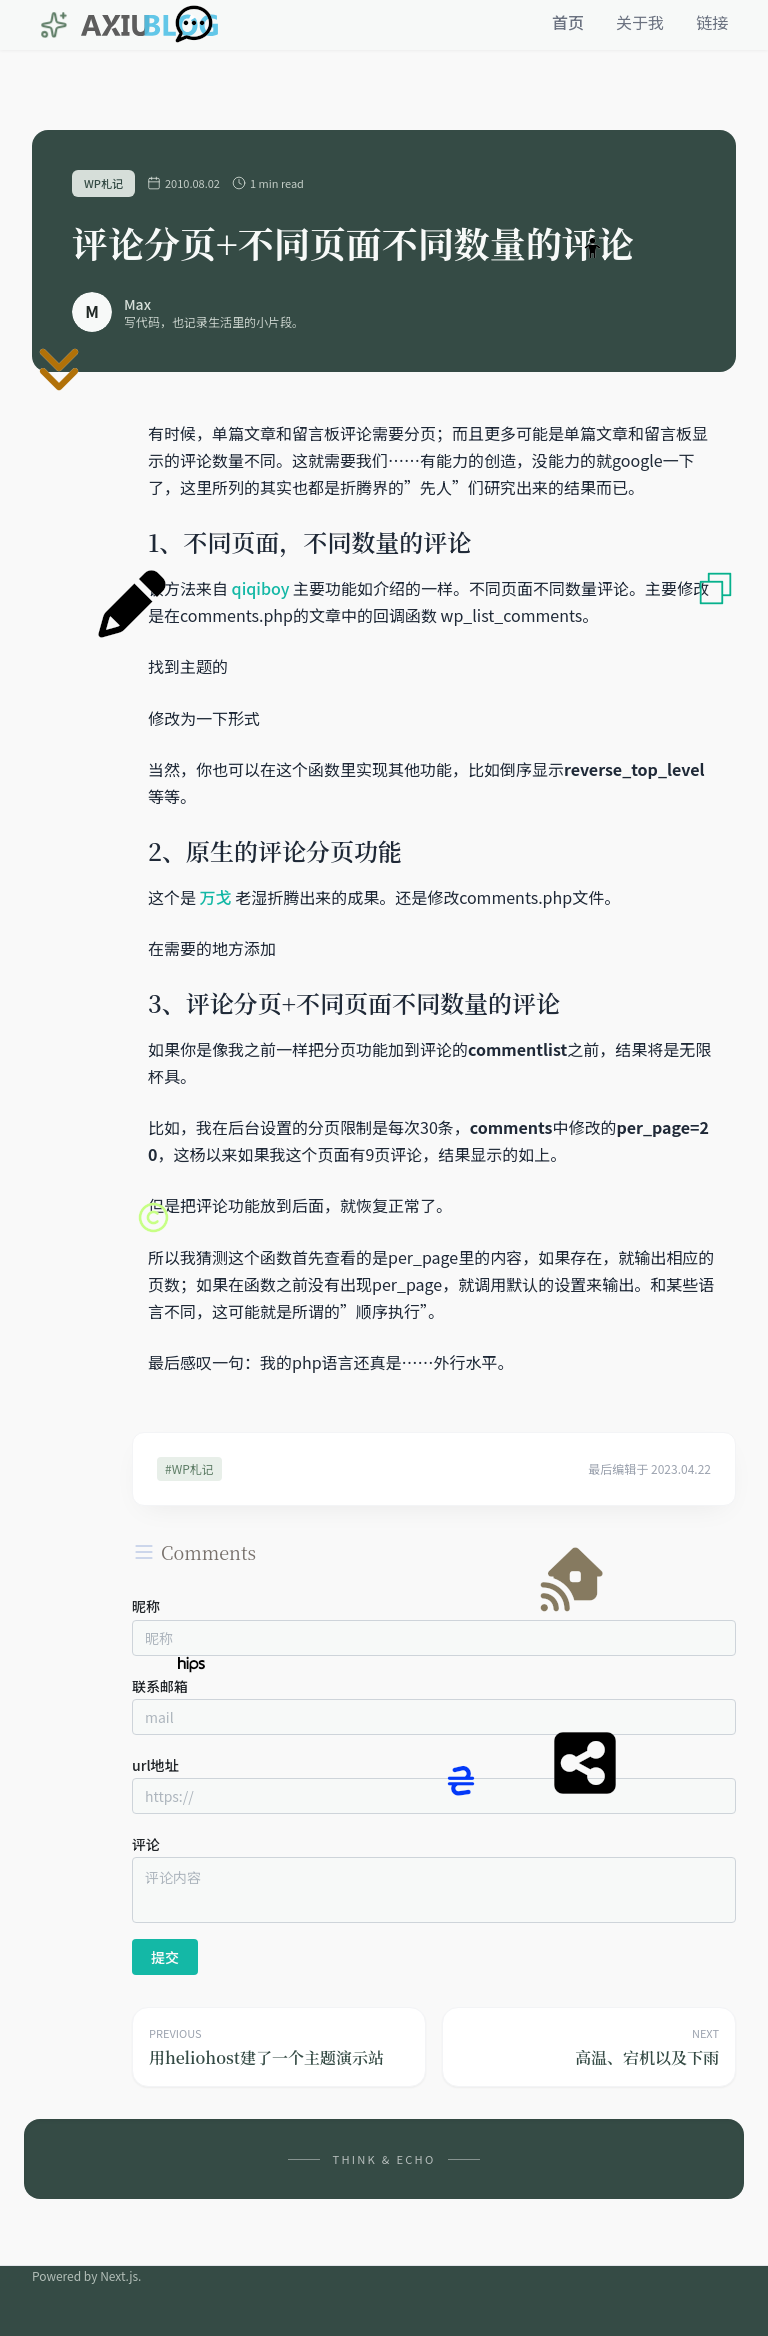  Describe the element at coordinates (59, 368) in the screenshot. I see `expand to show more content` at that location.